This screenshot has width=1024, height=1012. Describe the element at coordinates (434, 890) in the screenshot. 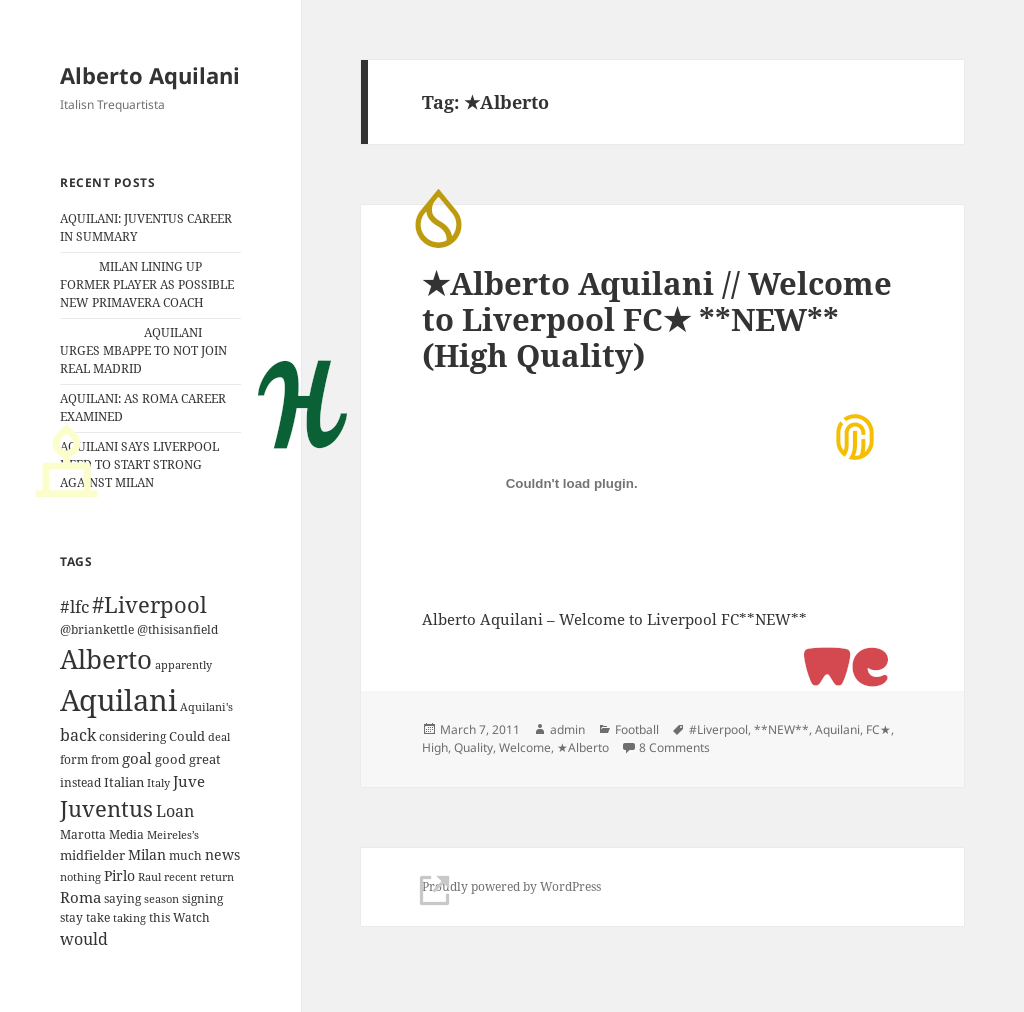

I see `open link in a new window or tab` at that location.